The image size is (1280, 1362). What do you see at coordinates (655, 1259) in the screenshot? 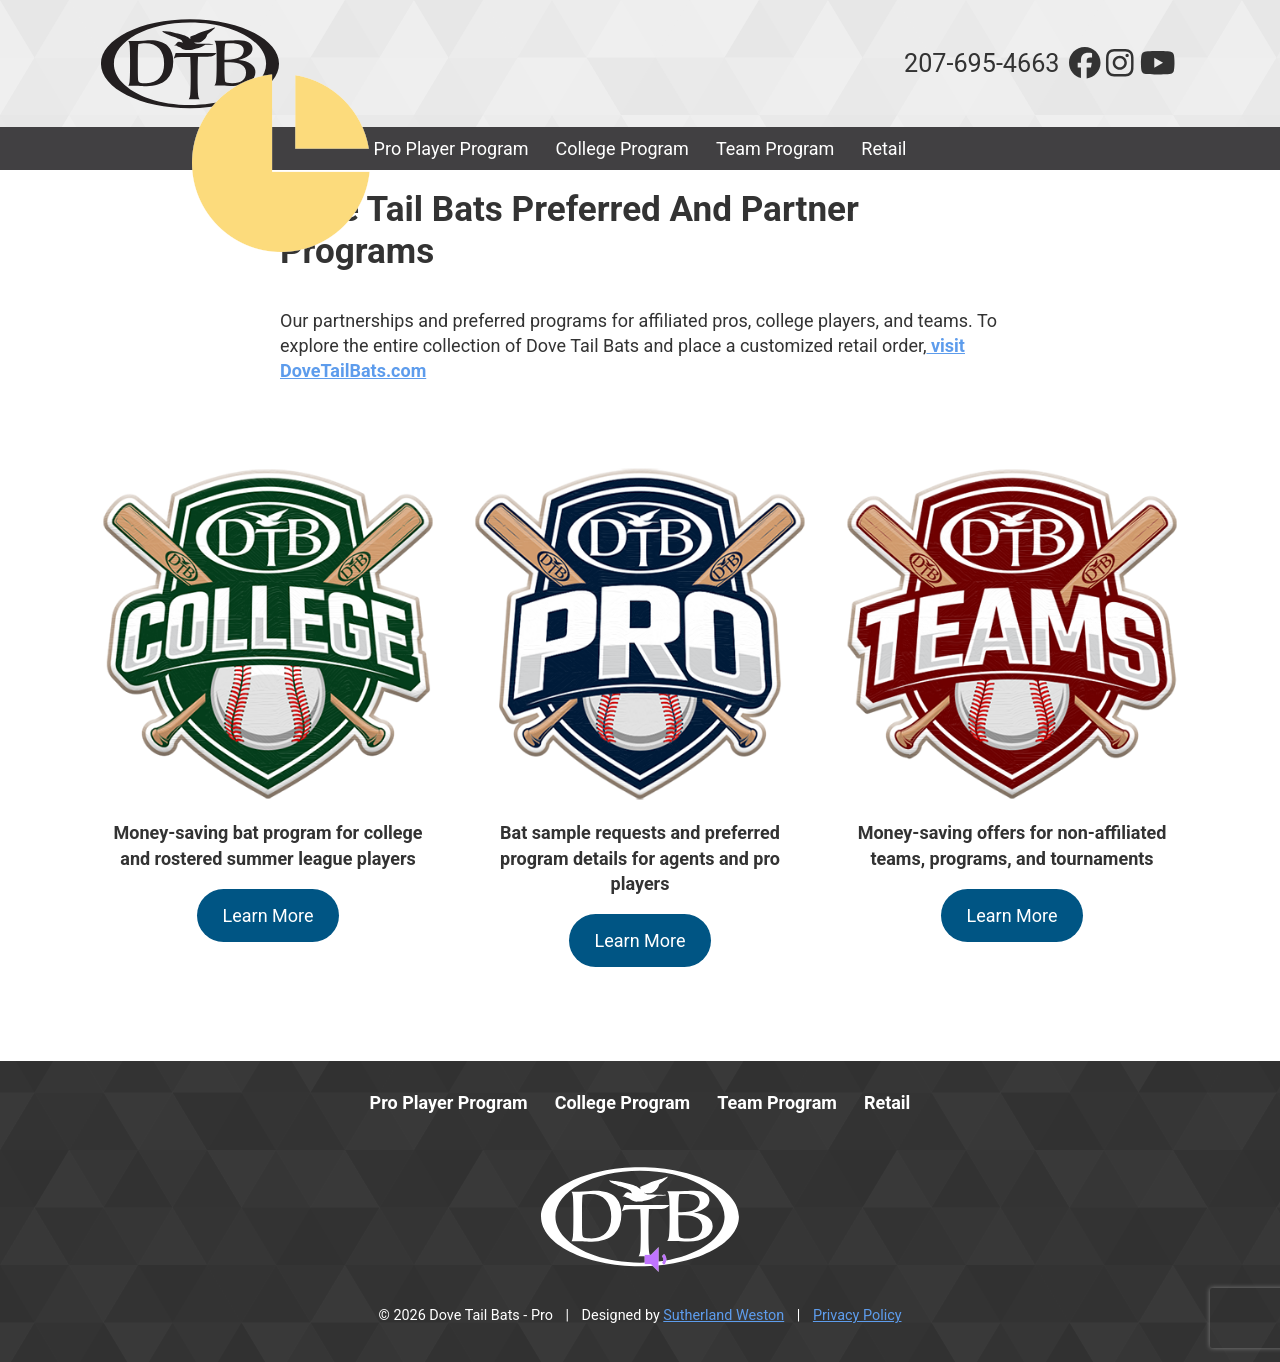
I see `decrease audio volume` at bounding box center [655, 1259].